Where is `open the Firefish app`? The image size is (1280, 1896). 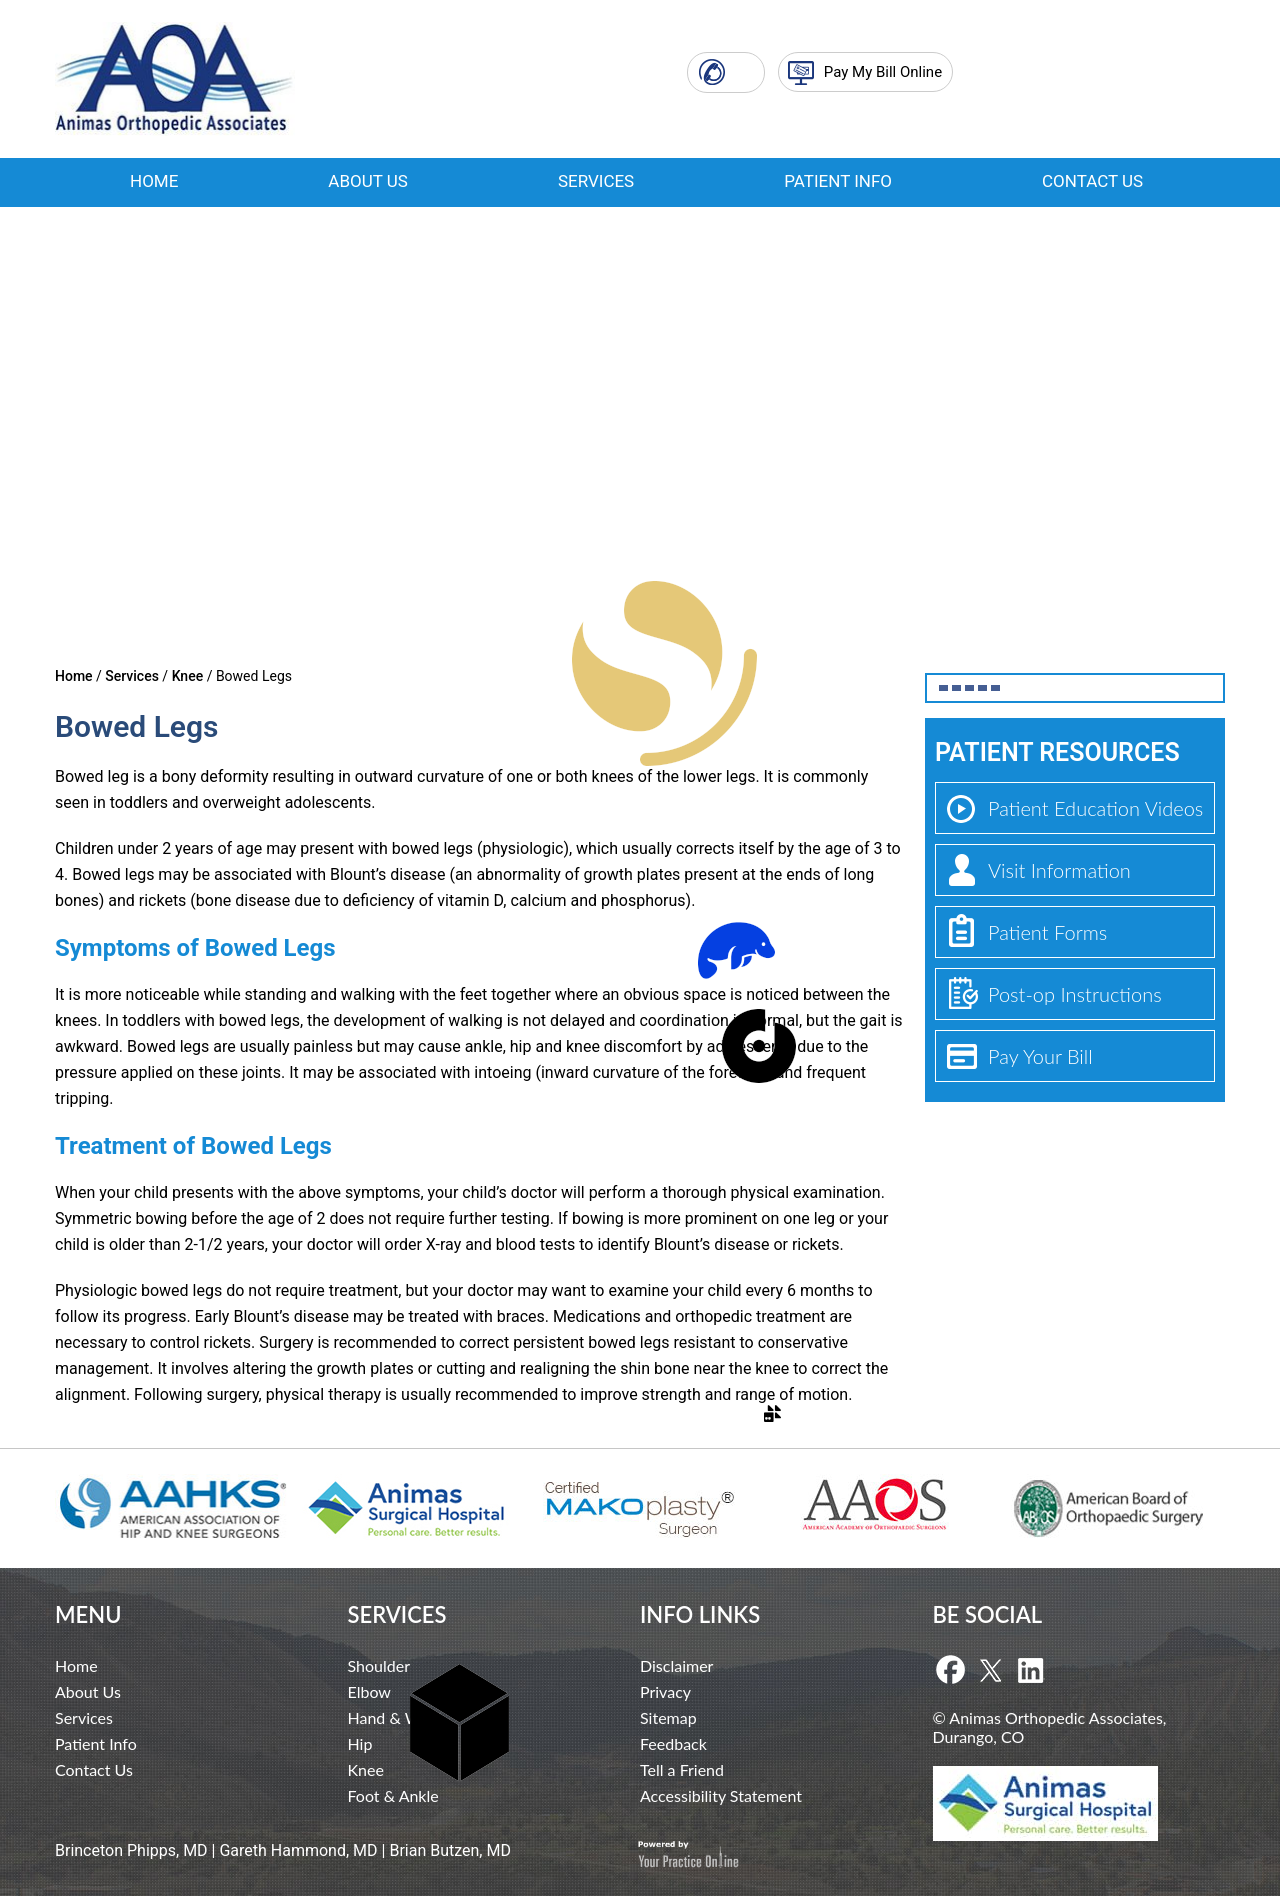 open the Firefish app is located at coordinates (772, 1413).